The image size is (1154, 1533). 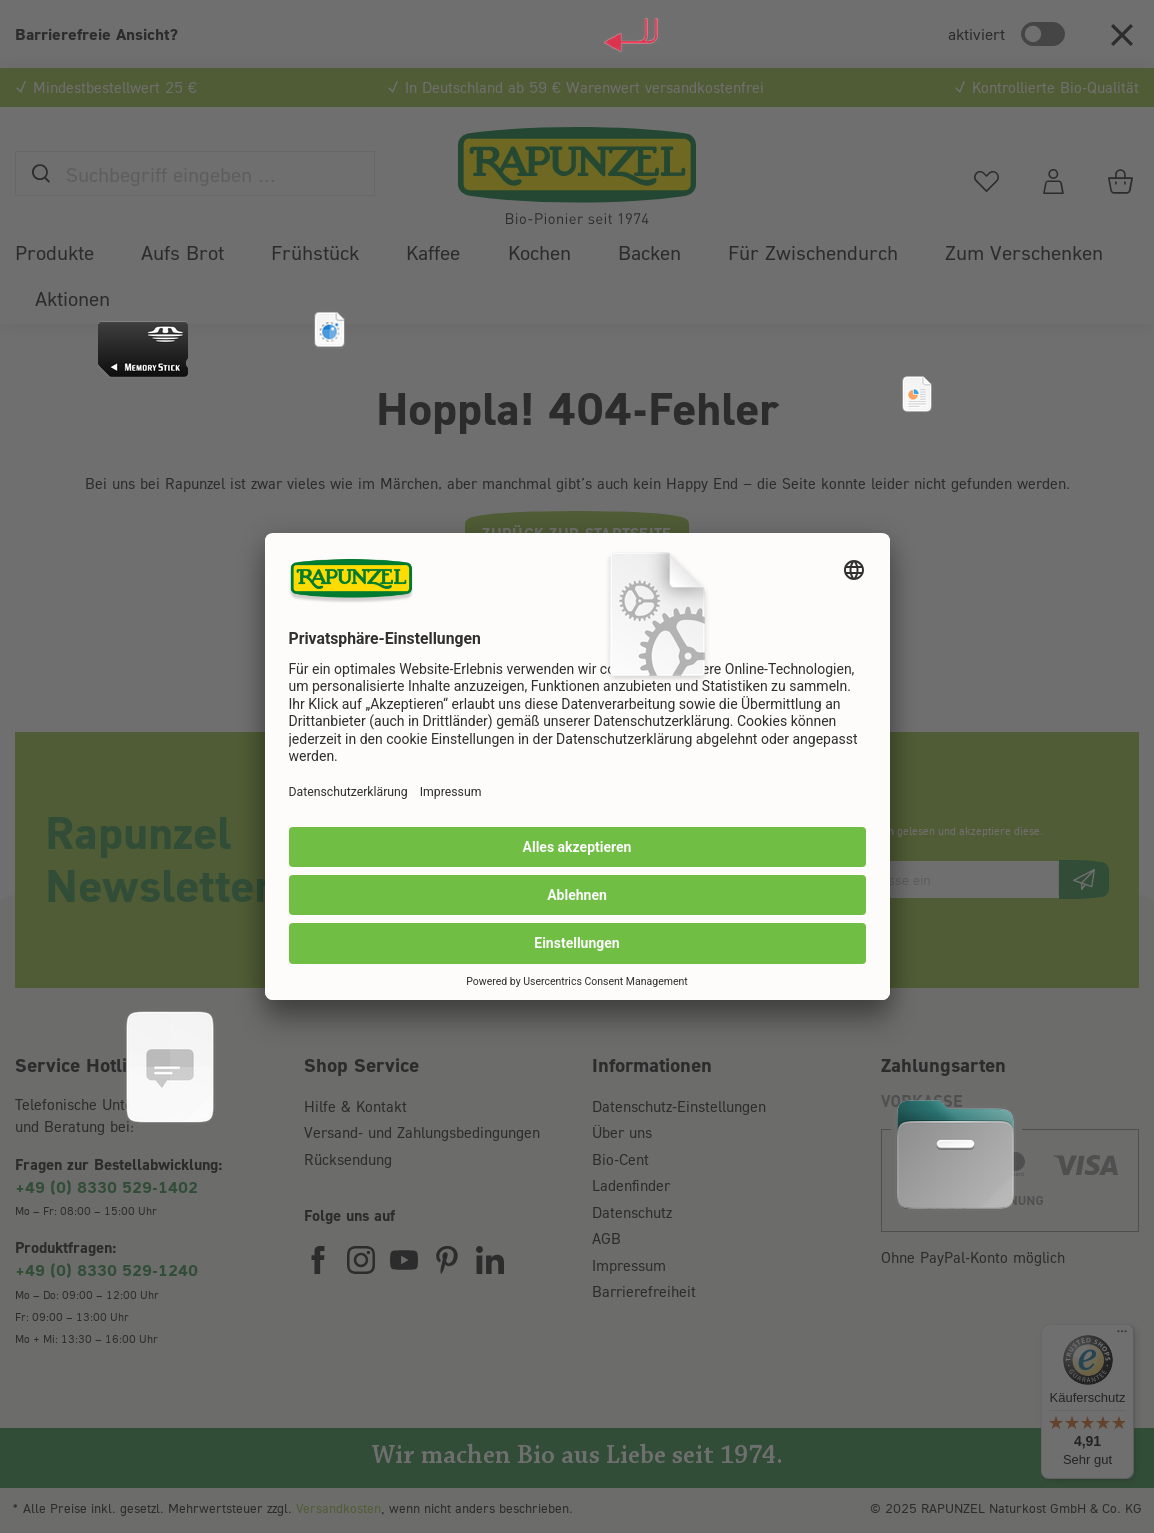 What do you see at coordinates (329, 329) in the screenshot?
I see `lua script file indicator` at bounding box center [329, 329].